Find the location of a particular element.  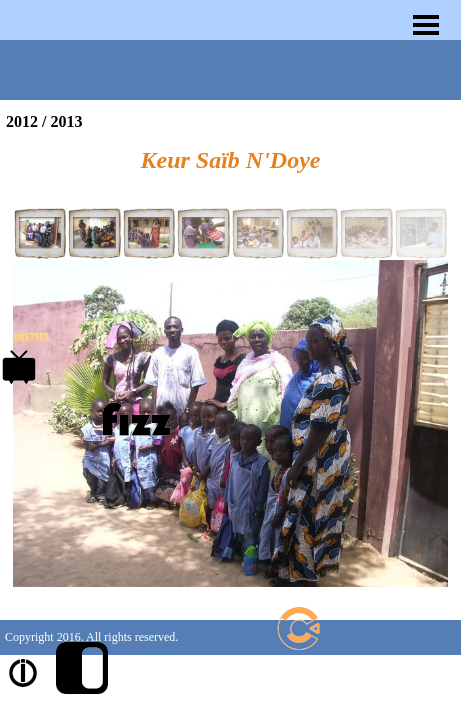

open niconico video streaming app is located at coordinates (19, 367).